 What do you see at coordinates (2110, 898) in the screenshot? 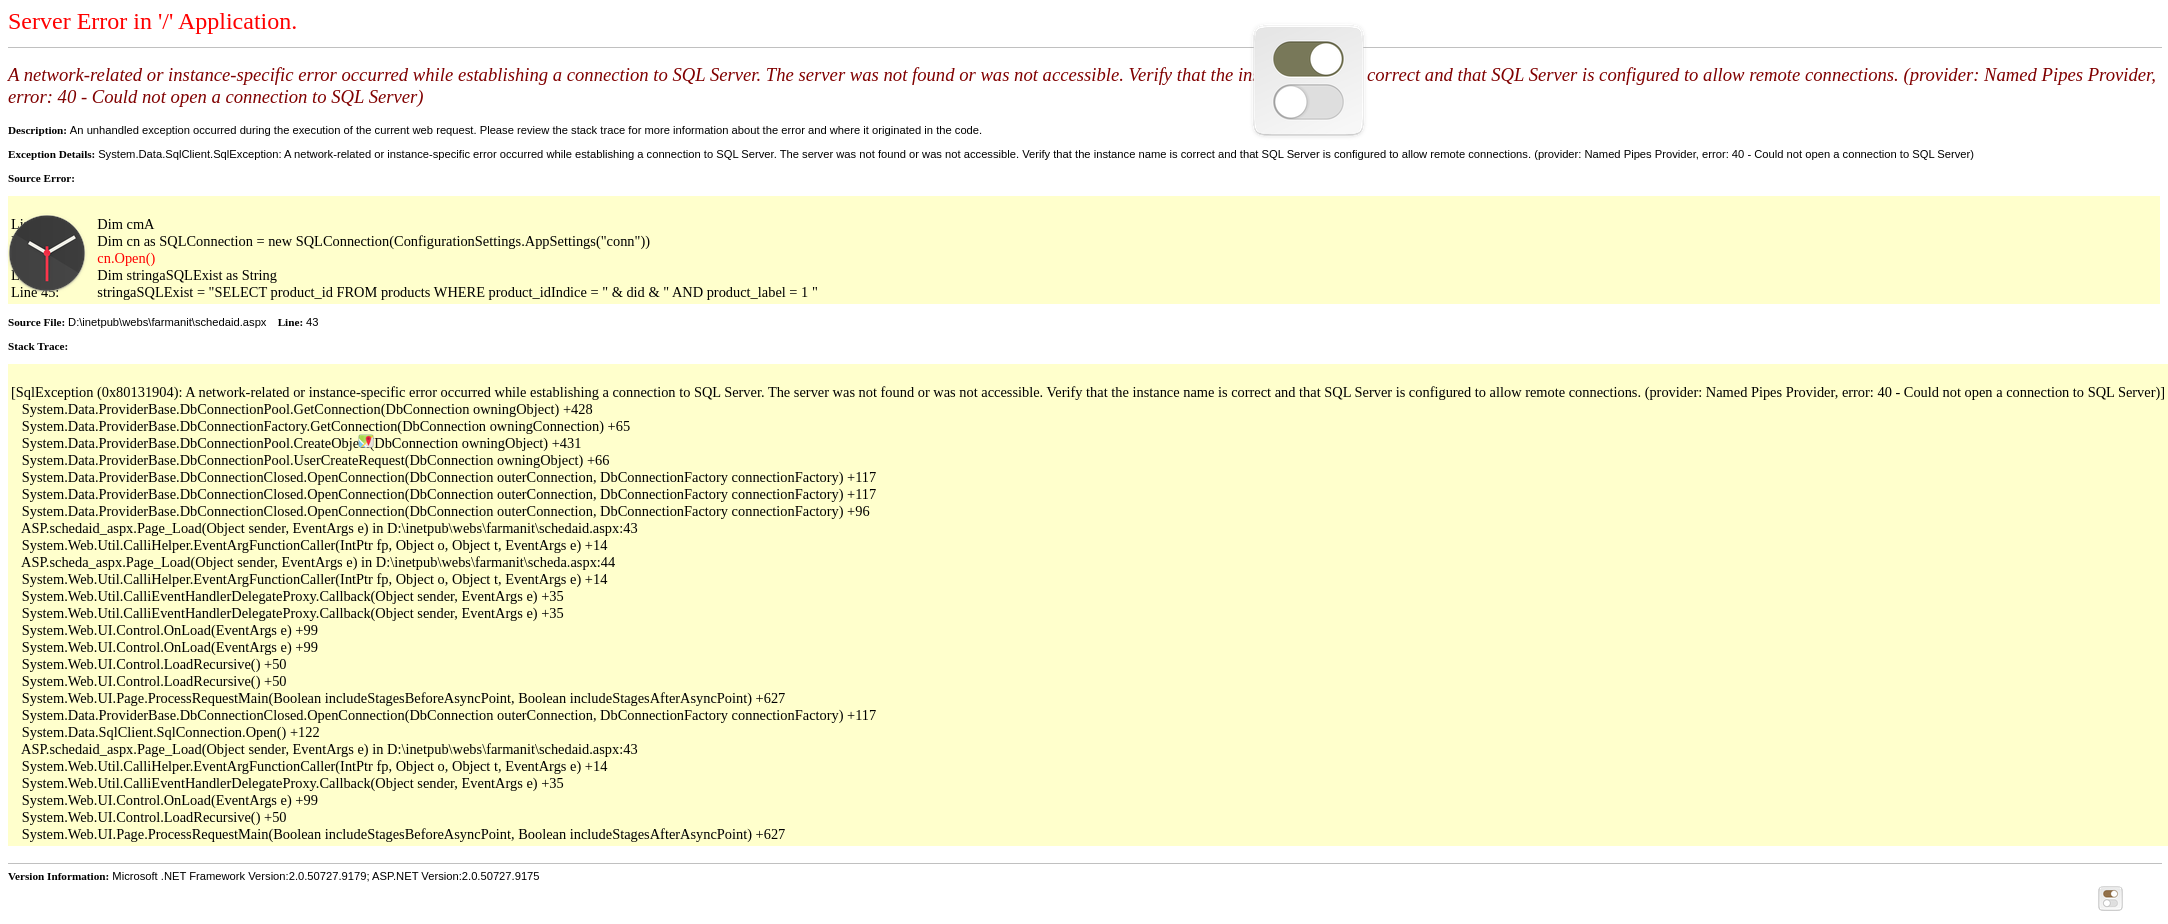
I see `open gnome tweaks to customize system settings` at bounding box center [2110, 898].